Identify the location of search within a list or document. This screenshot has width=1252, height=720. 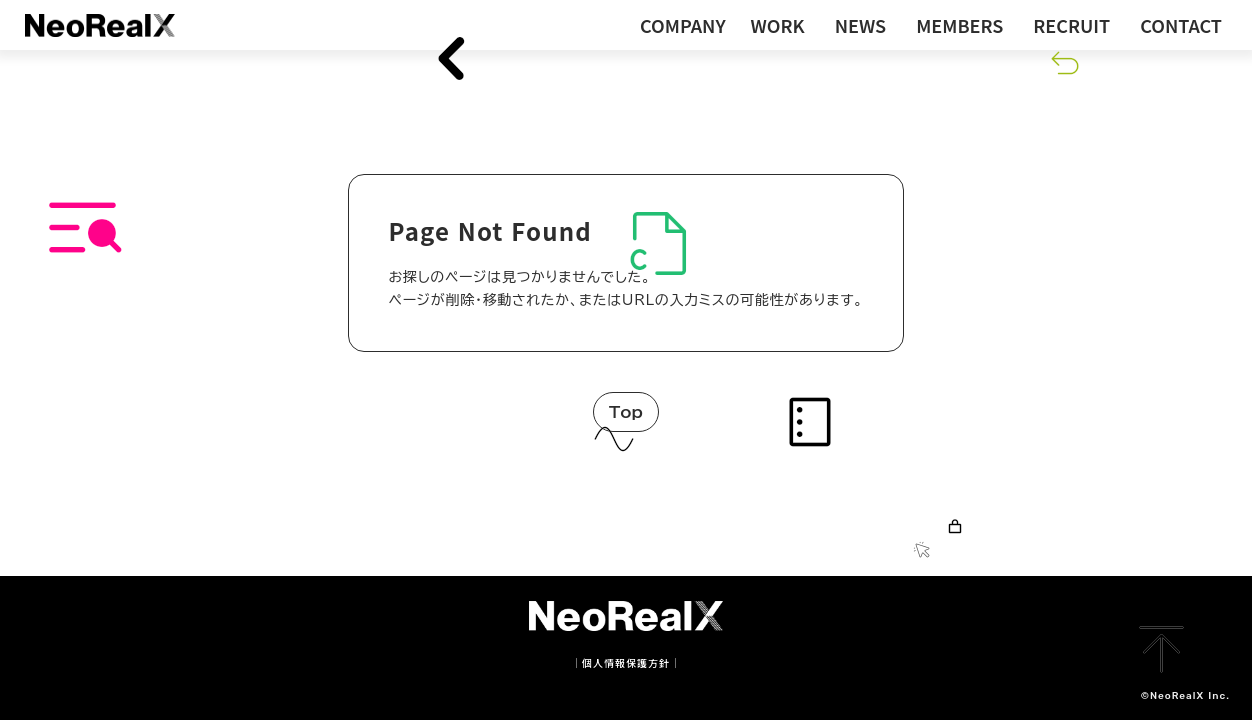
(82, 227).